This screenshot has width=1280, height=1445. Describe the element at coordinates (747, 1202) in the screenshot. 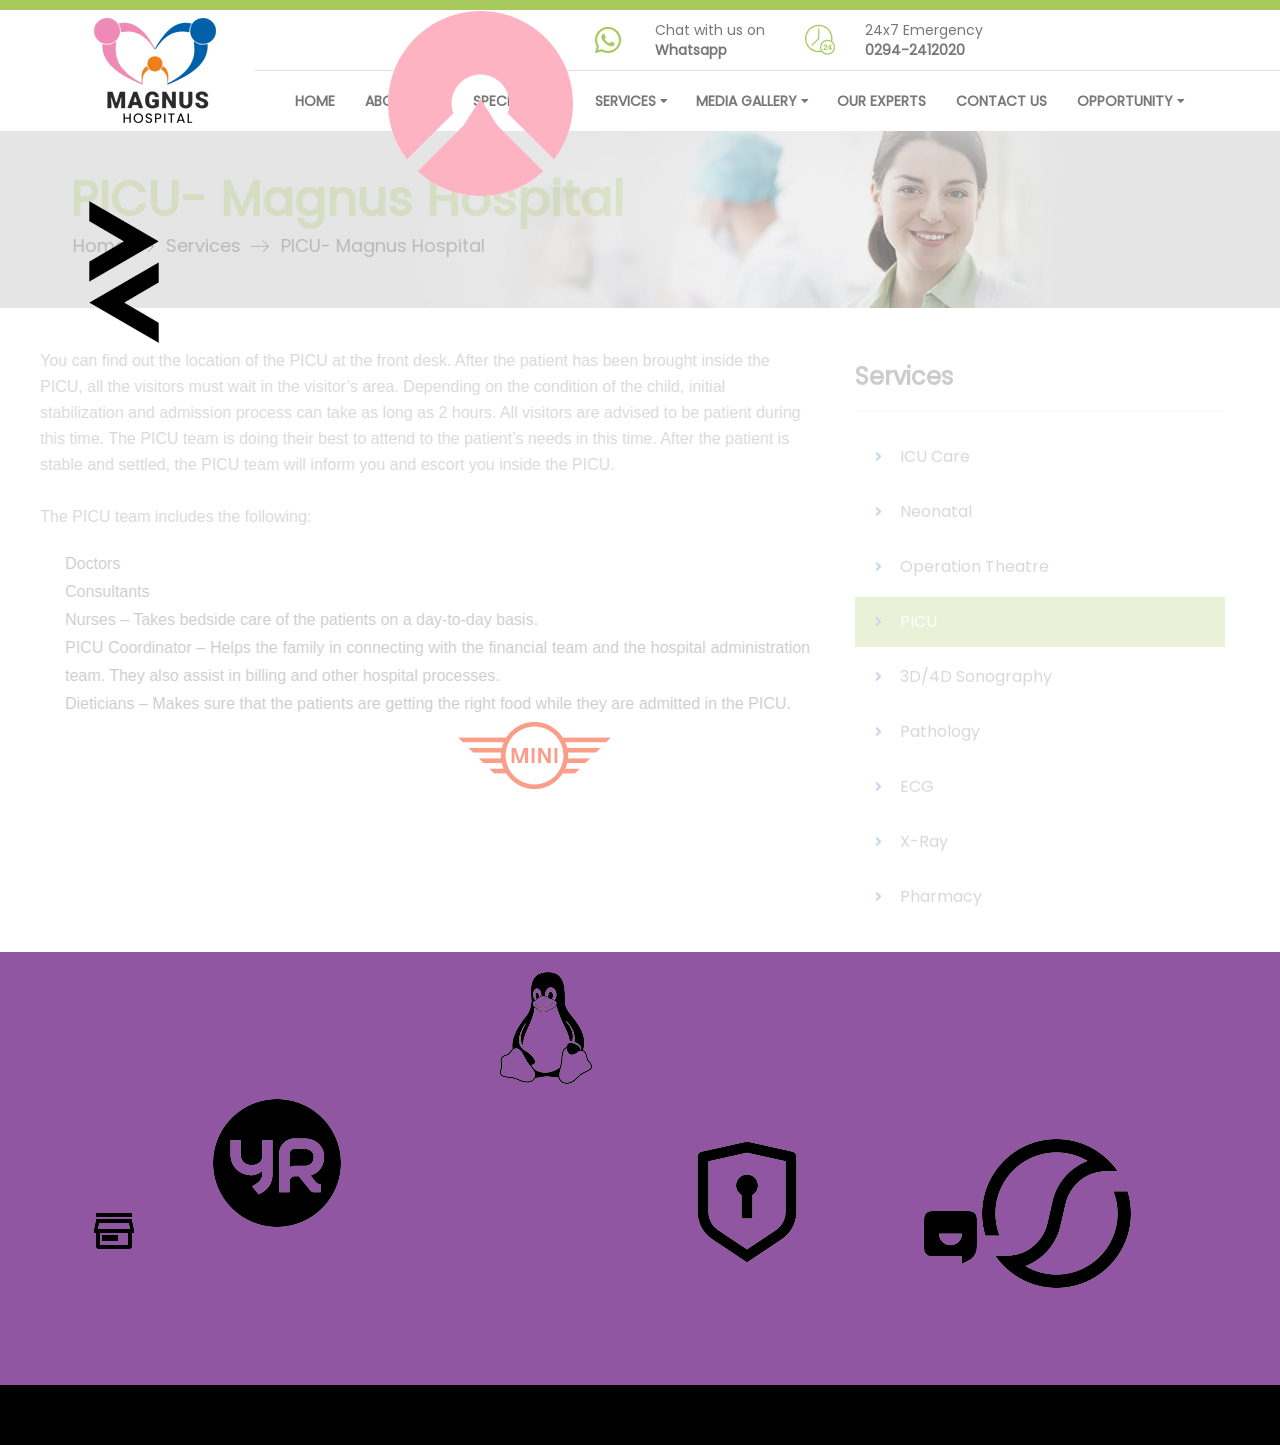

I see `access security or privacy settings` at that location.